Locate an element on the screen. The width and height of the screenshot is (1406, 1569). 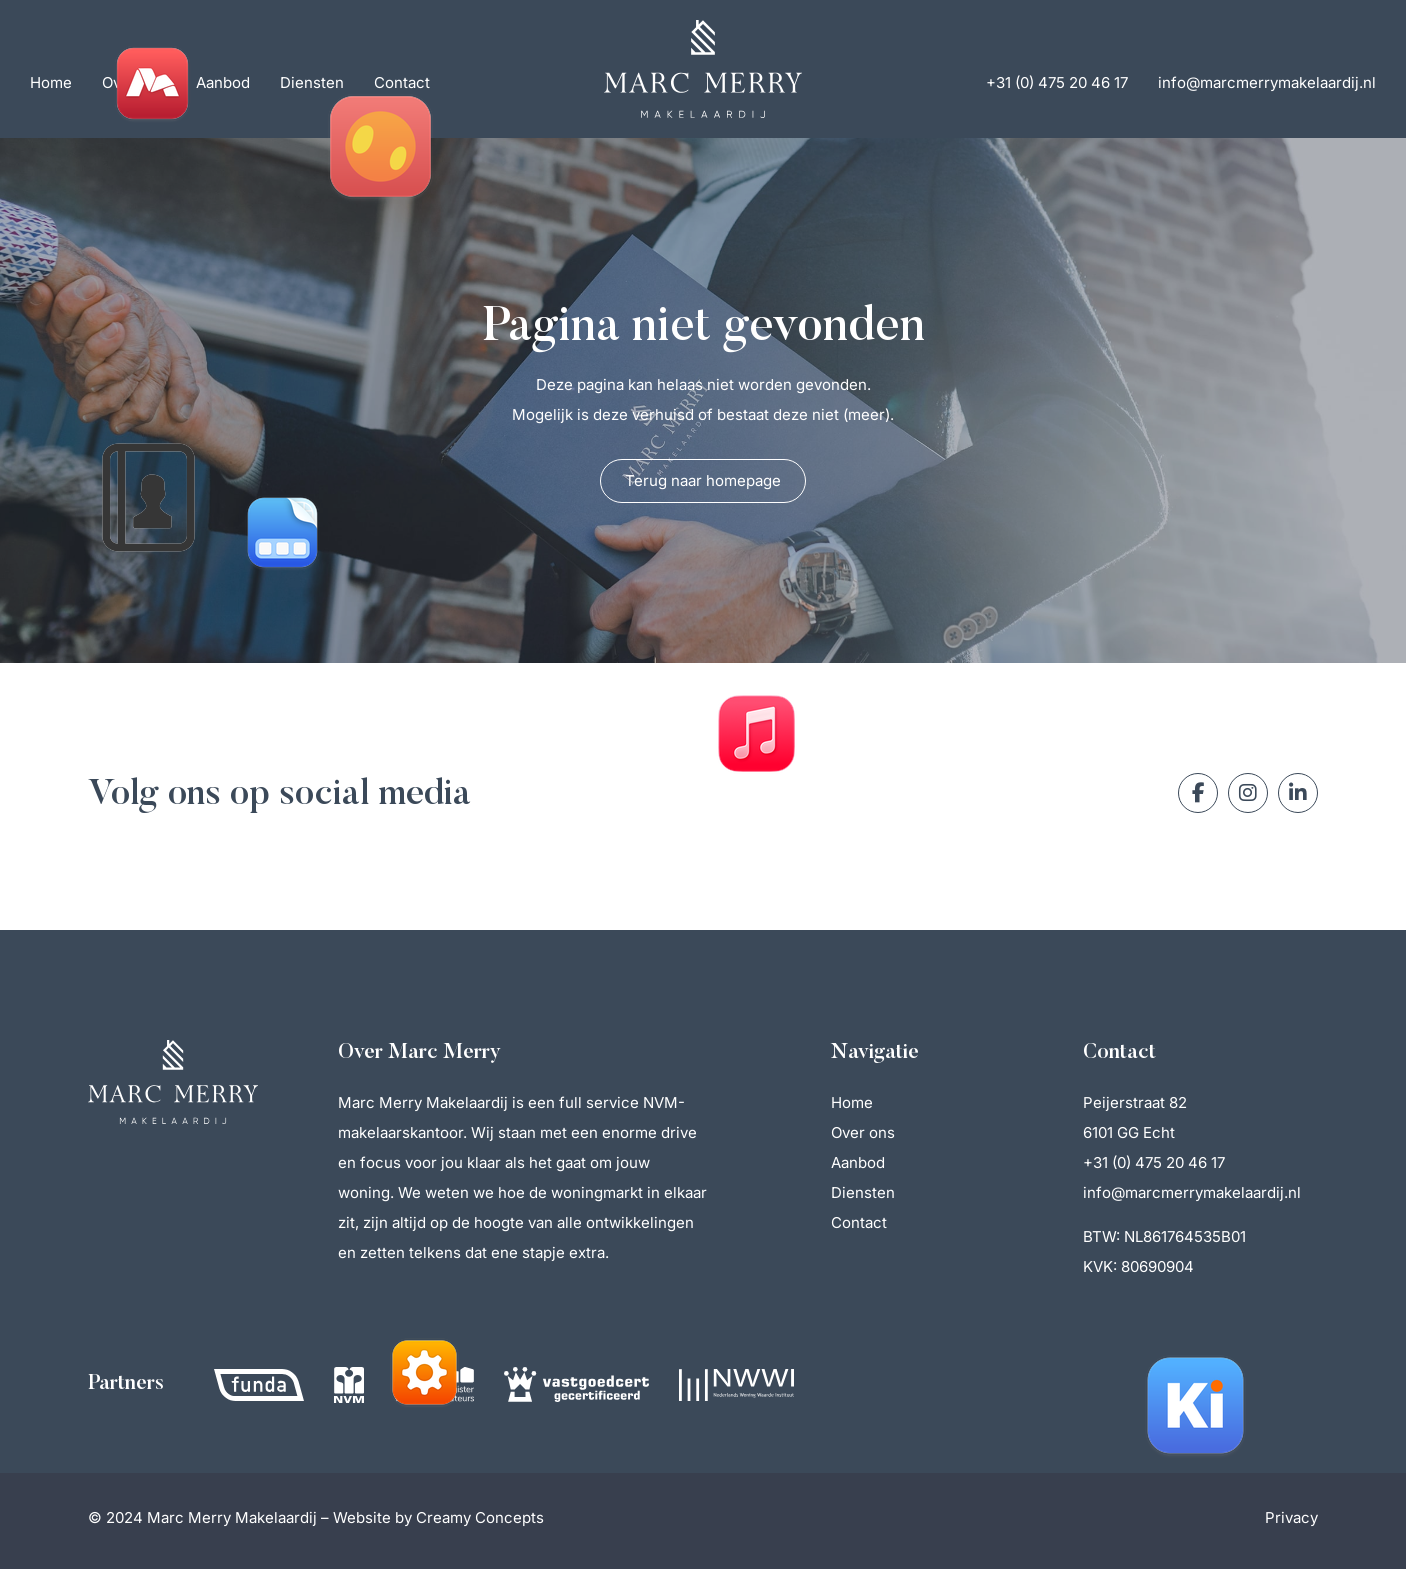
open desktop app or file manager is located at coordinates (282, 532).